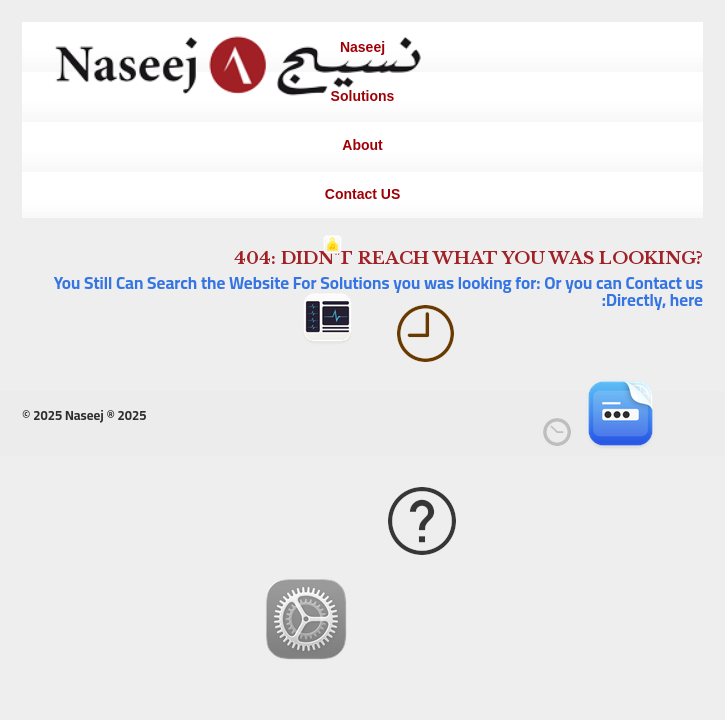 This screenshot has width=725, height=720. I want to click on open login or authentication app, so click(620, 413).